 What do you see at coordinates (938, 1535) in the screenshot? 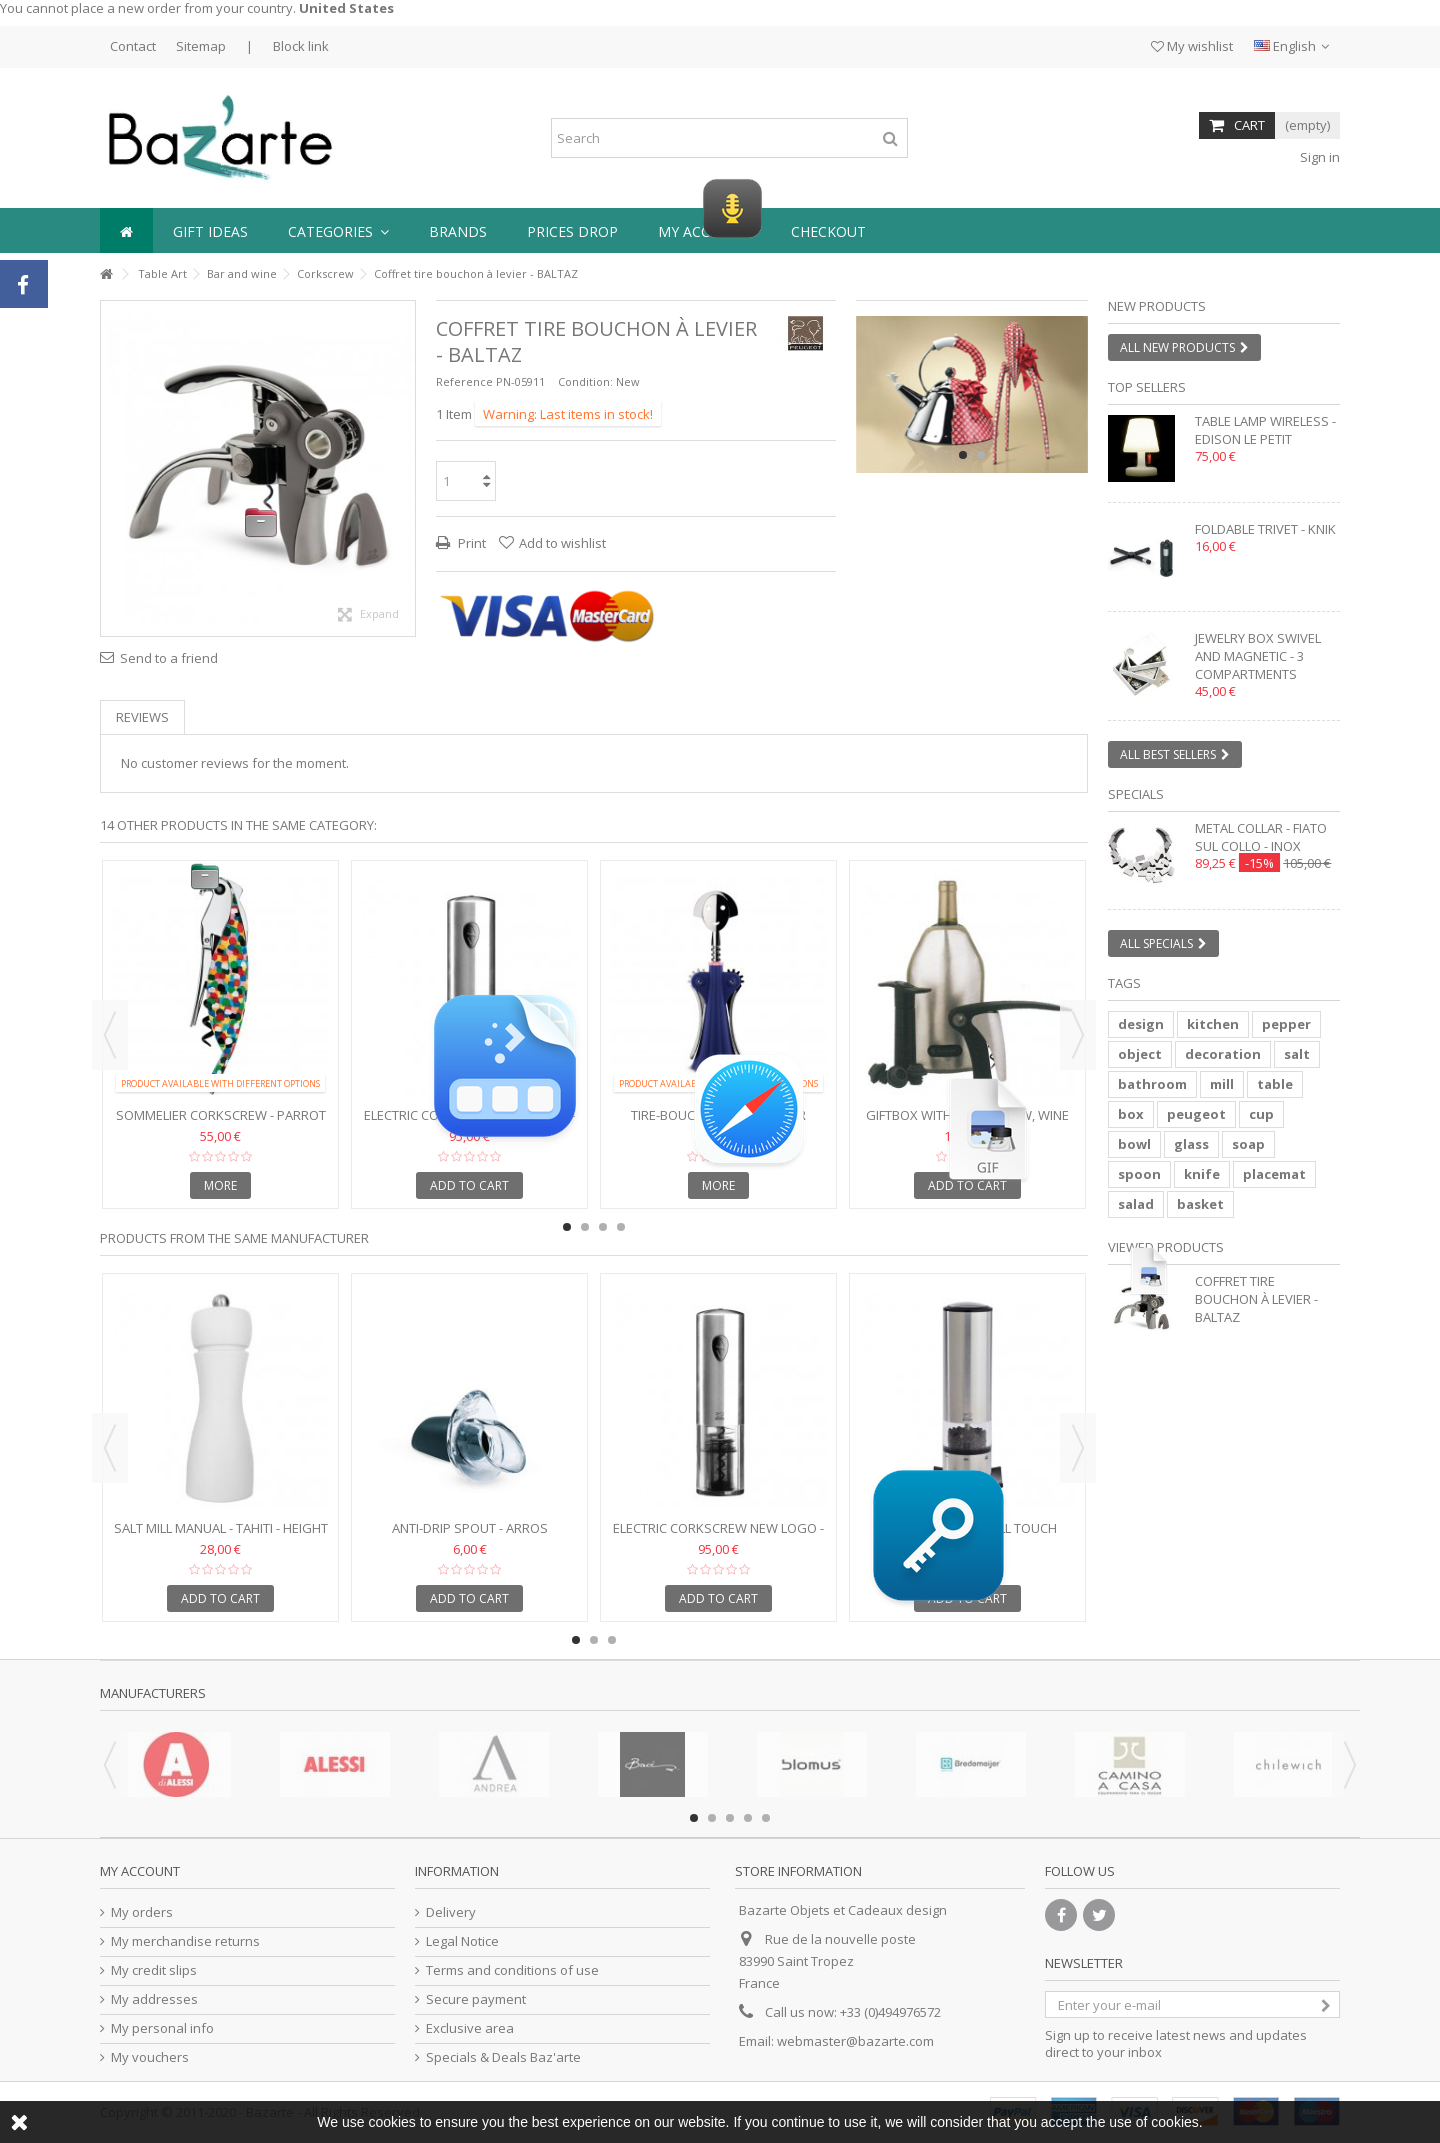
I see `open nextcloud password manager` at bounding box center [938, 1535].